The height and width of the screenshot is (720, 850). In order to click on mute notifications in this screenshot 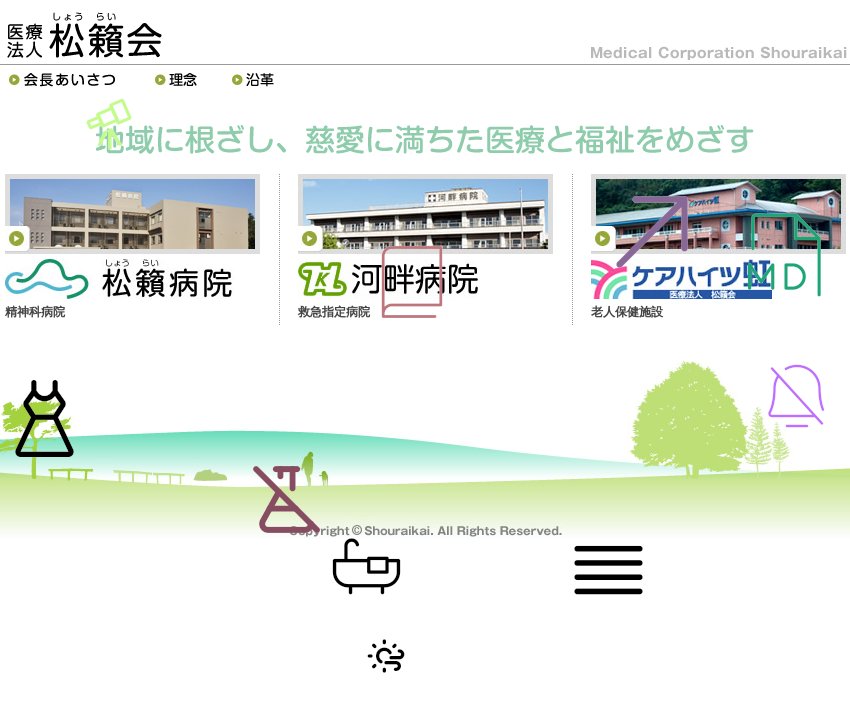, I will do `click(797, 396)`.